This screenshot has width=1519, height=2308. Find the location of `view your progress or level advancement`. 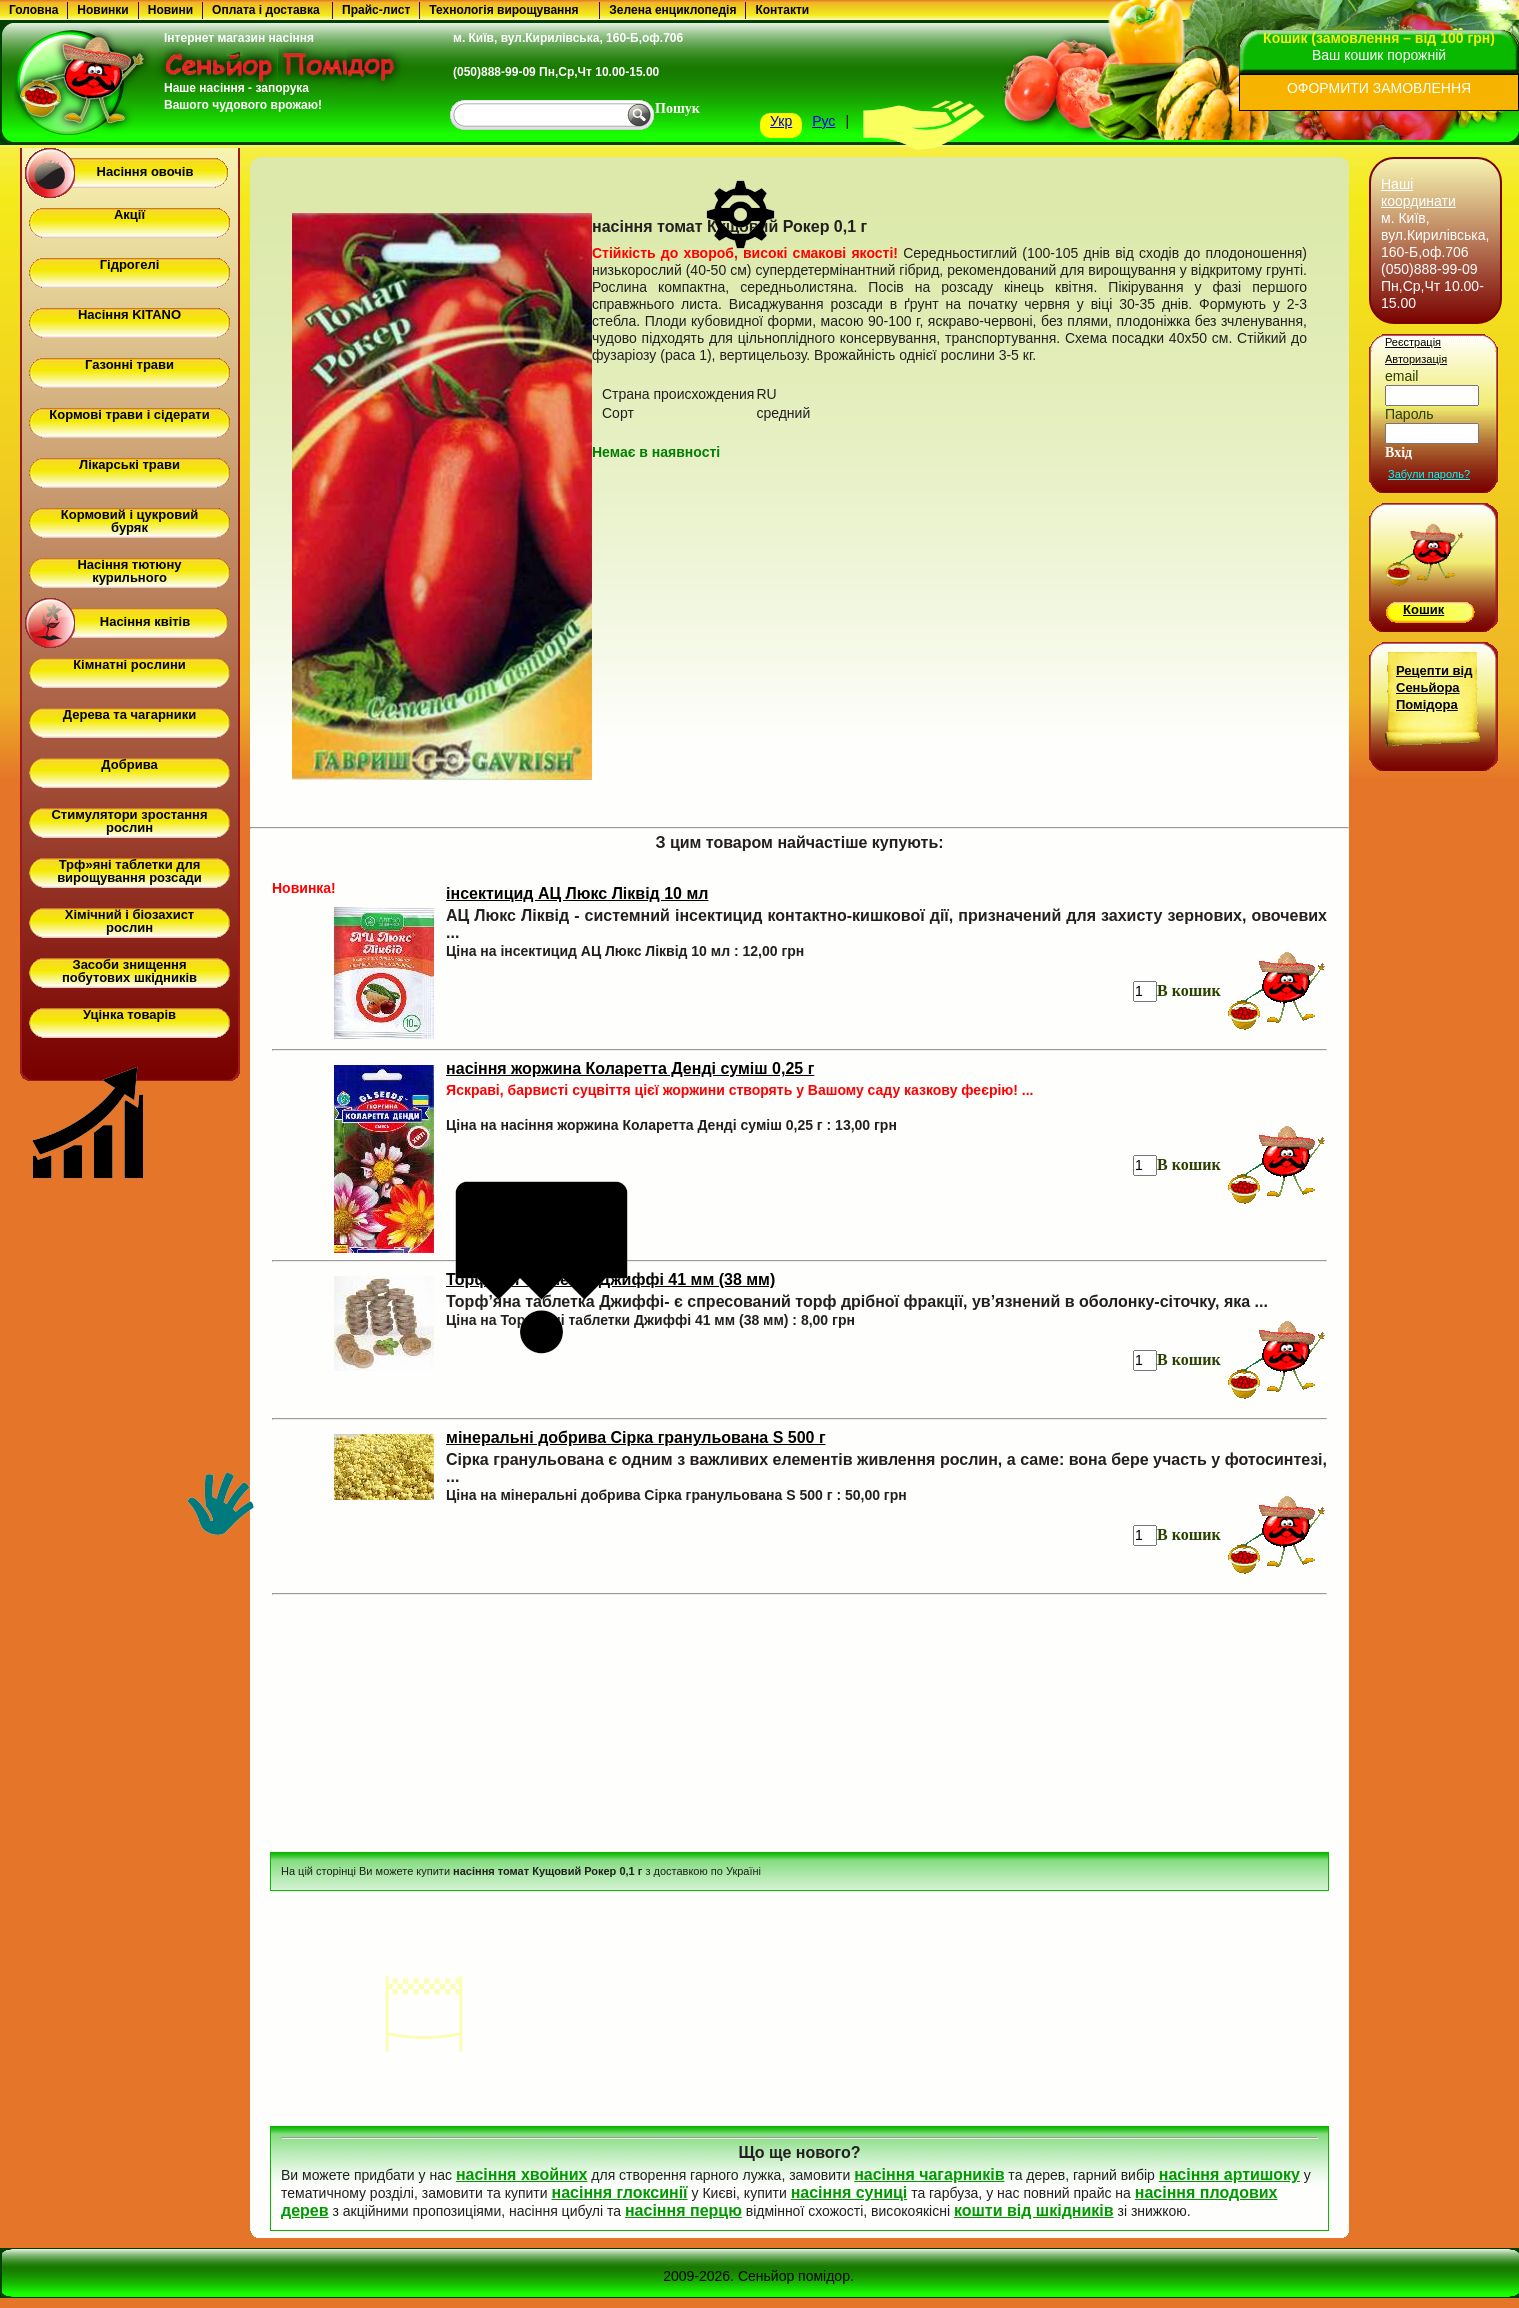

view your progress or level advancement is located at coordinates (88, 1123).